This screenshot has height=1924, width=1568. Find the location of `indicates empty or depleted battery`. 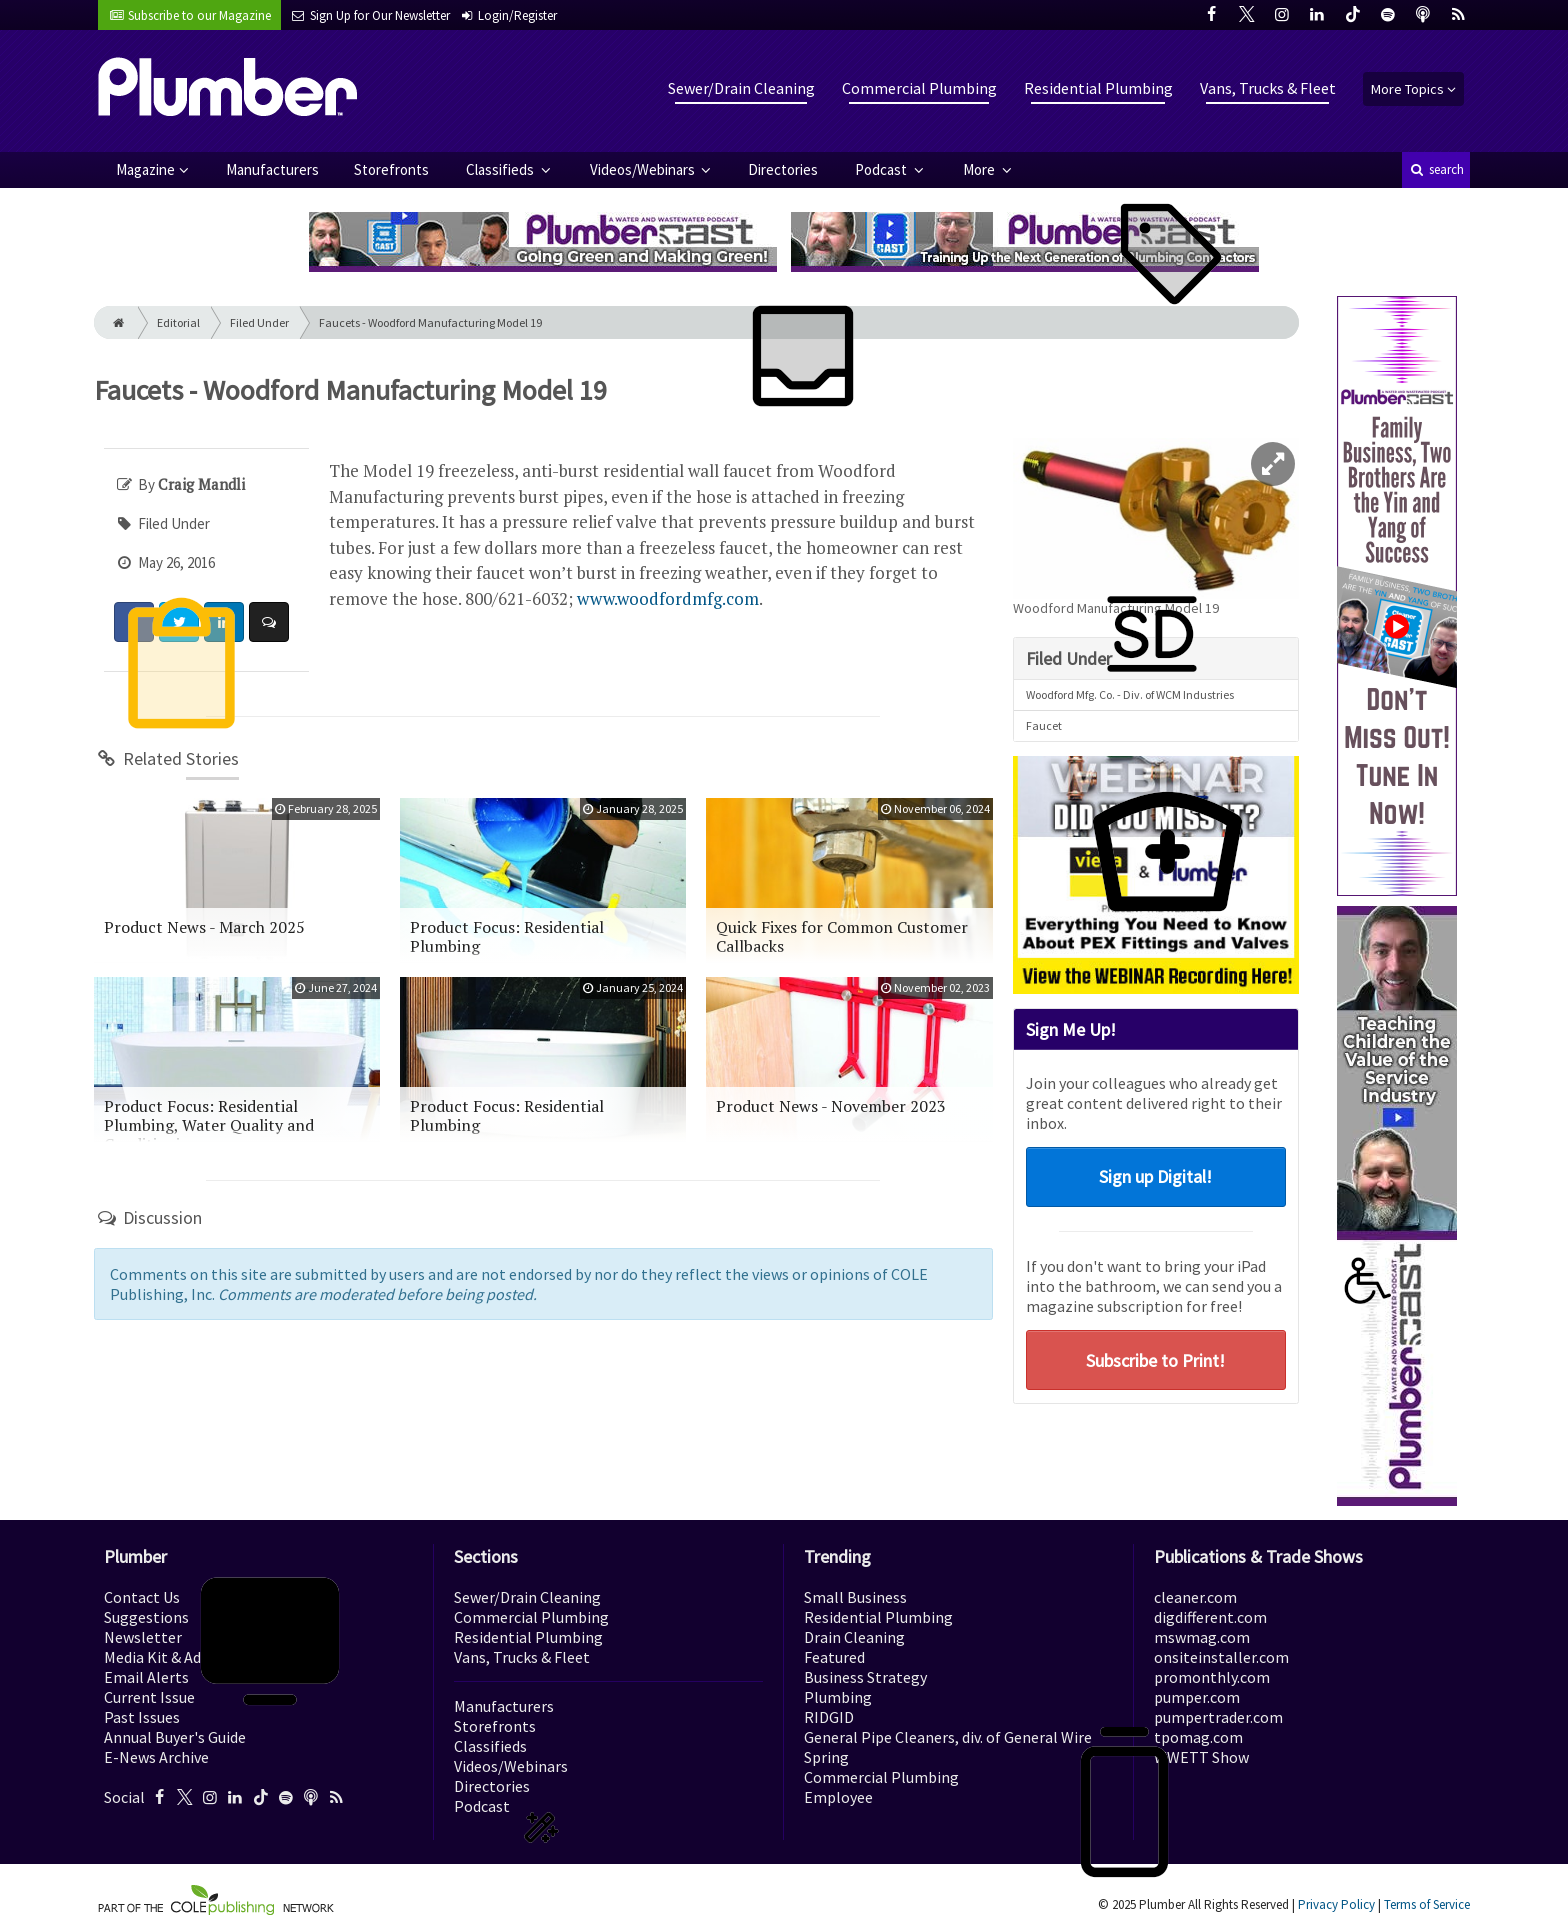

indicates empty or depleted battery is located at coordinates (1124, 1804).